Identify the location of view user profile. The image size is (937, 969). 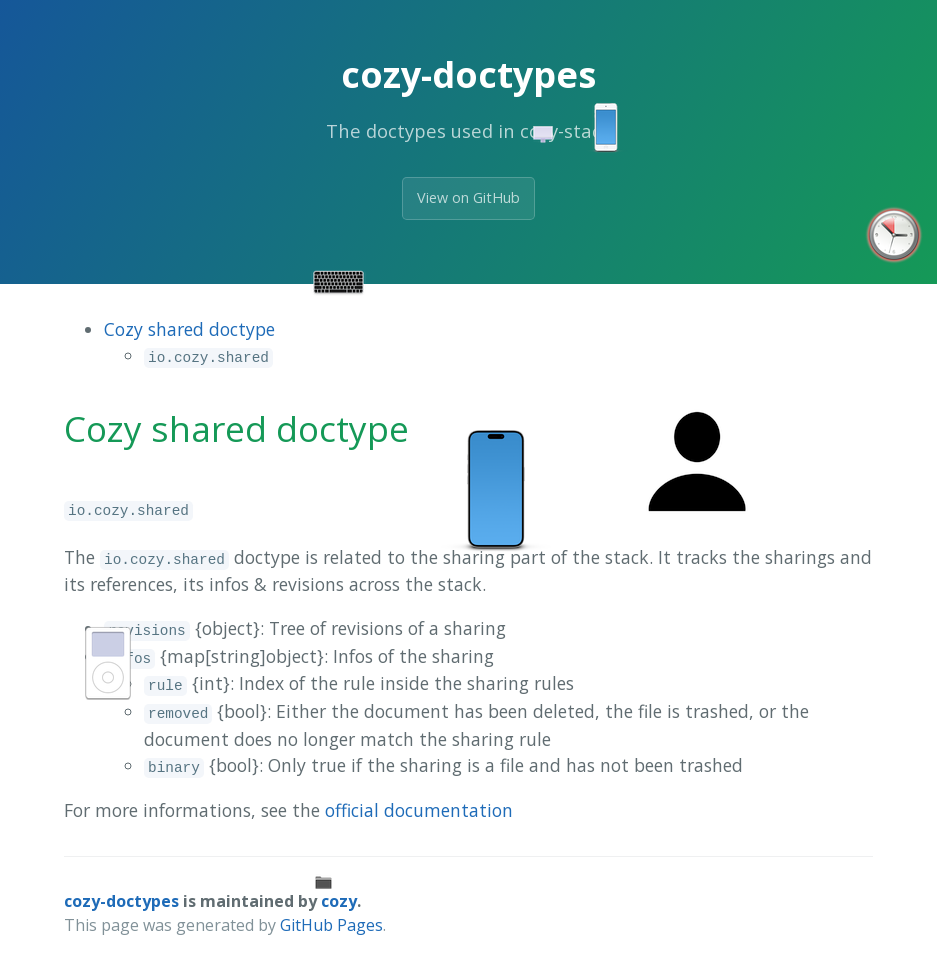
(697, 461).